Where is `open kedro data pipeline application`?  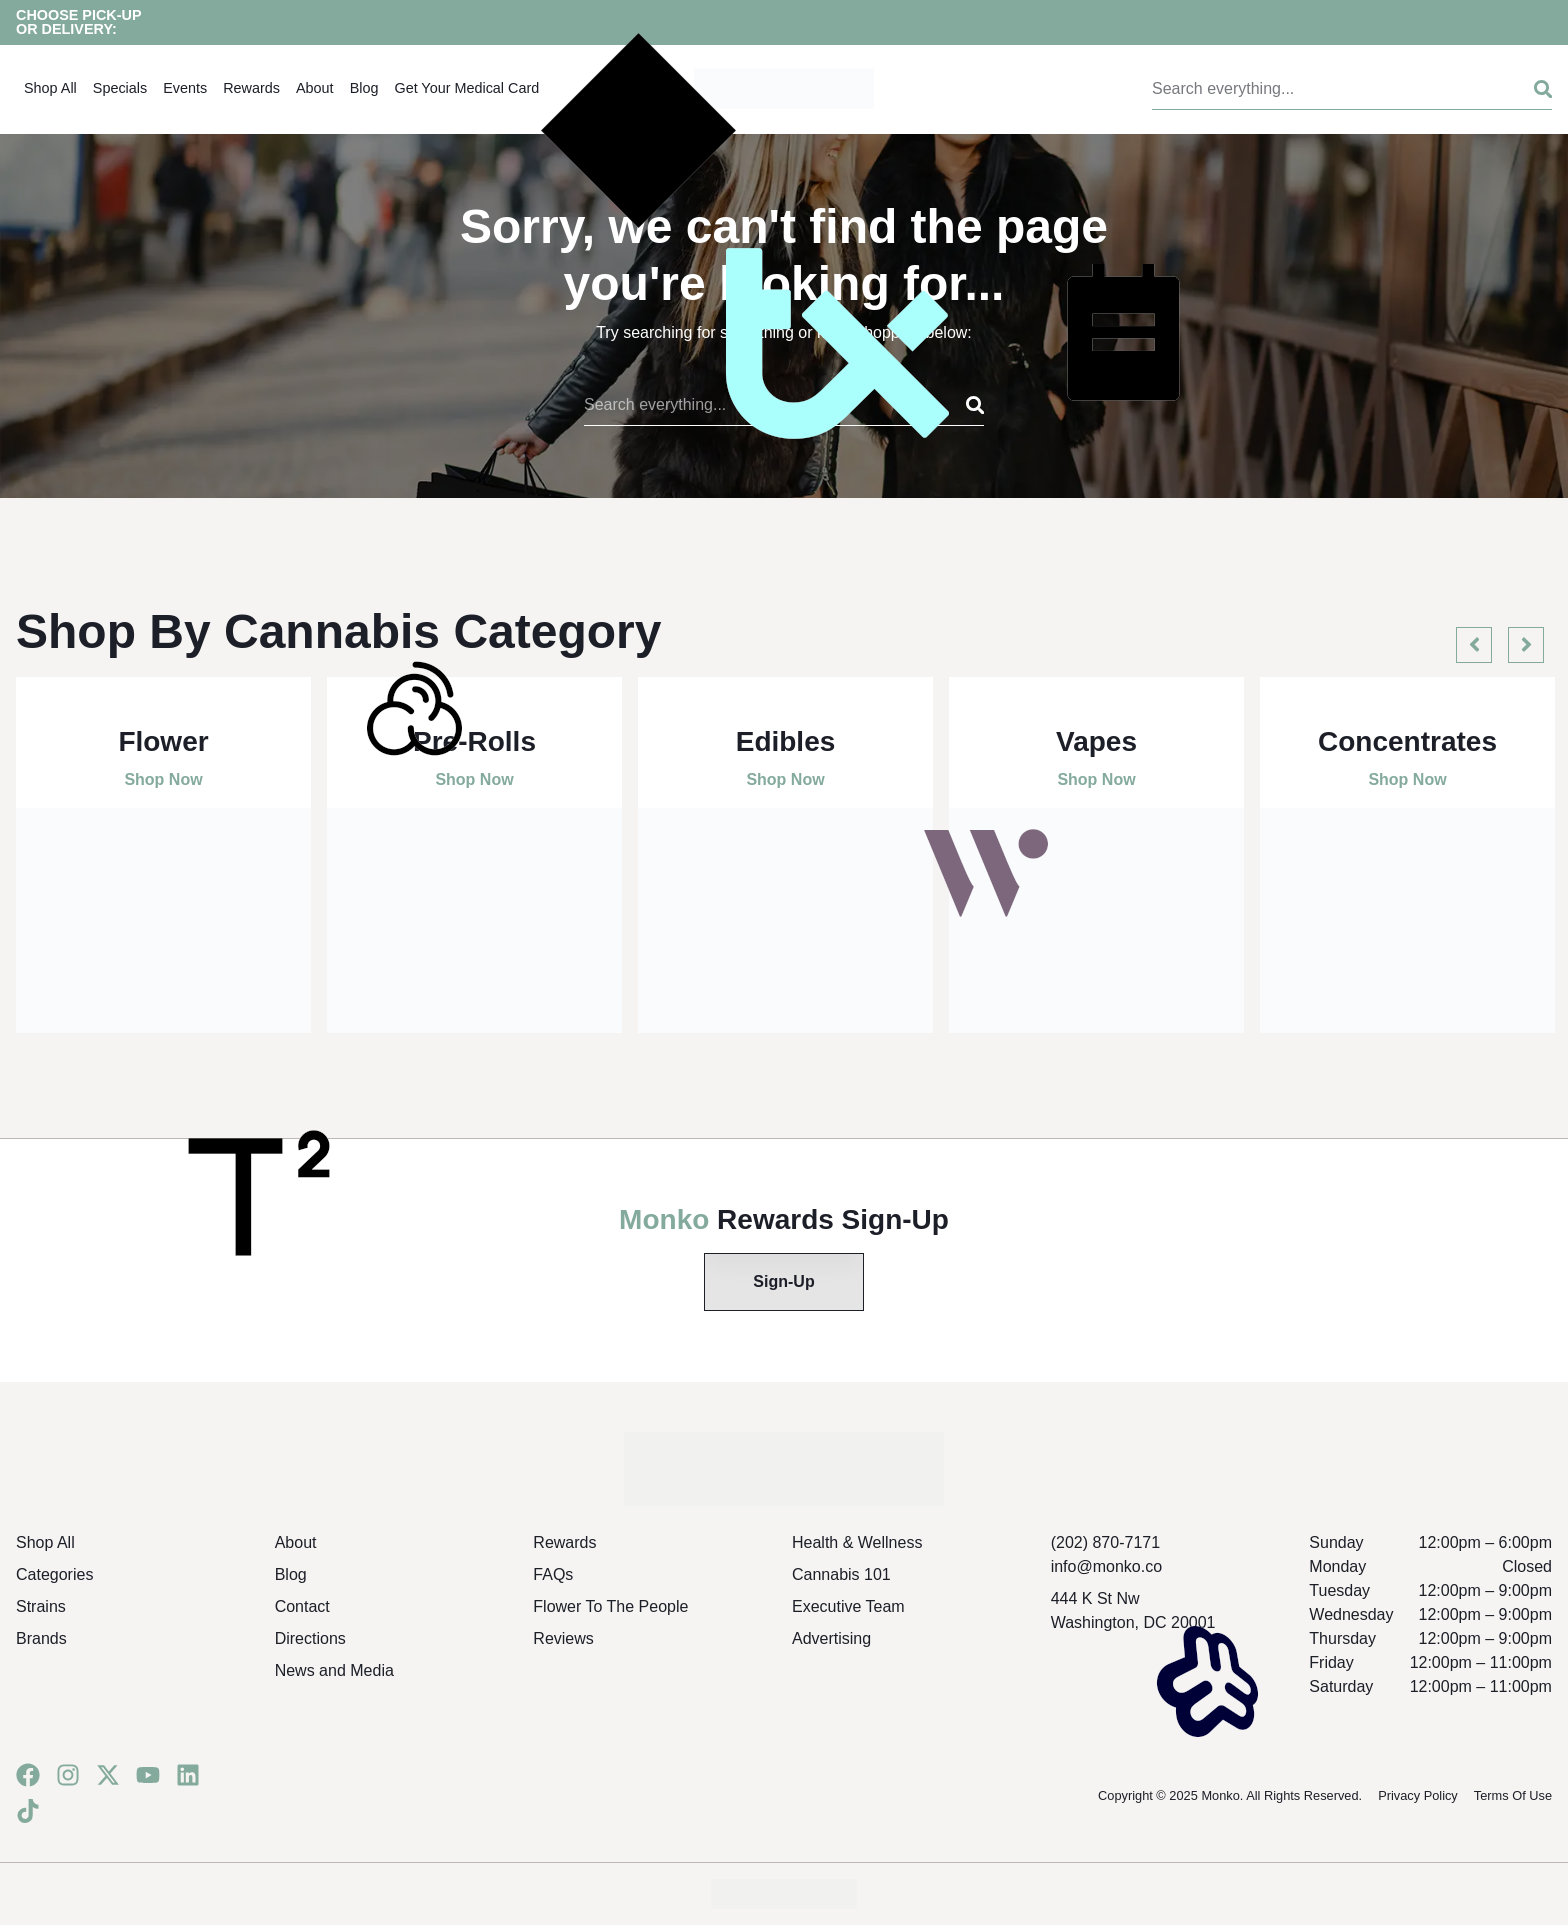 open kedro data pipeline application is located at coordinates (638, 130).